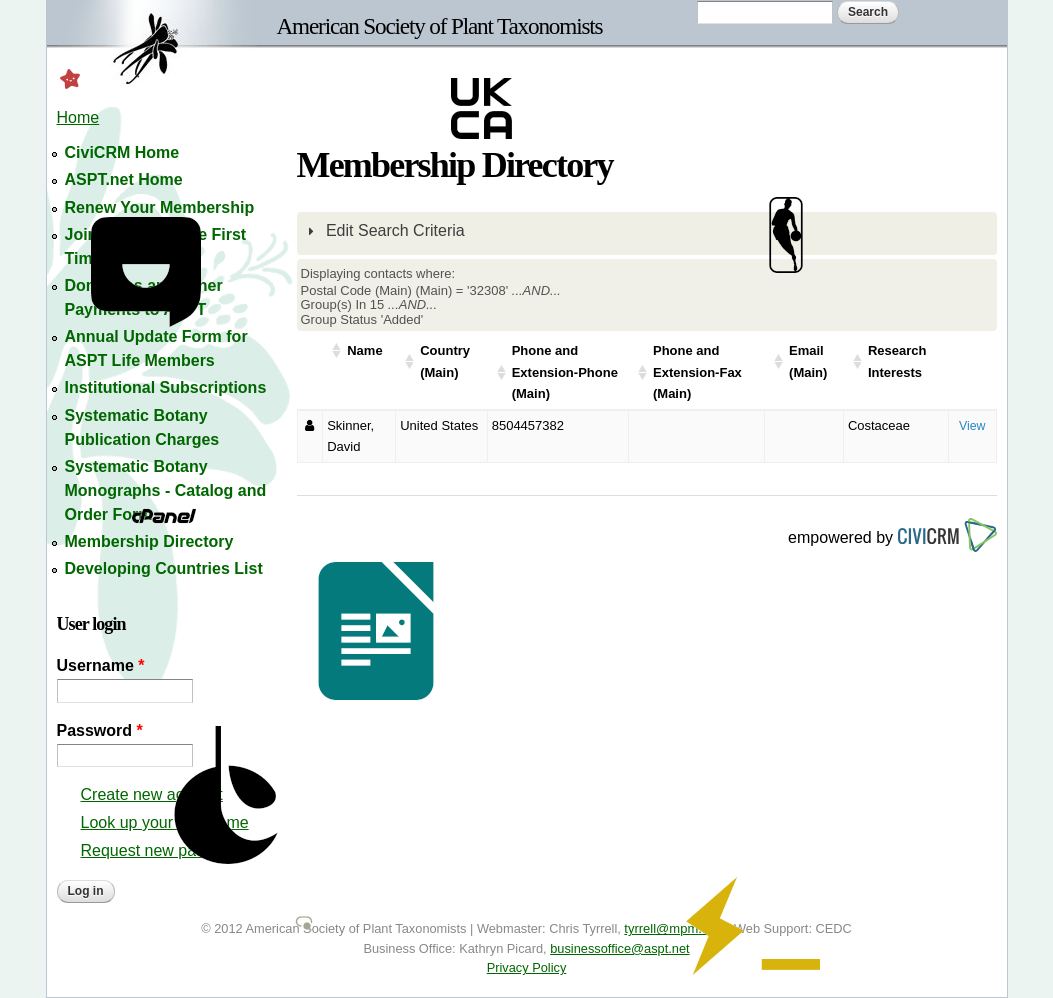  What do you see at coordinates (164, 516) in the screenshot?
I see `access cPanel web hosting control panel` at bounding box center [164, 516].